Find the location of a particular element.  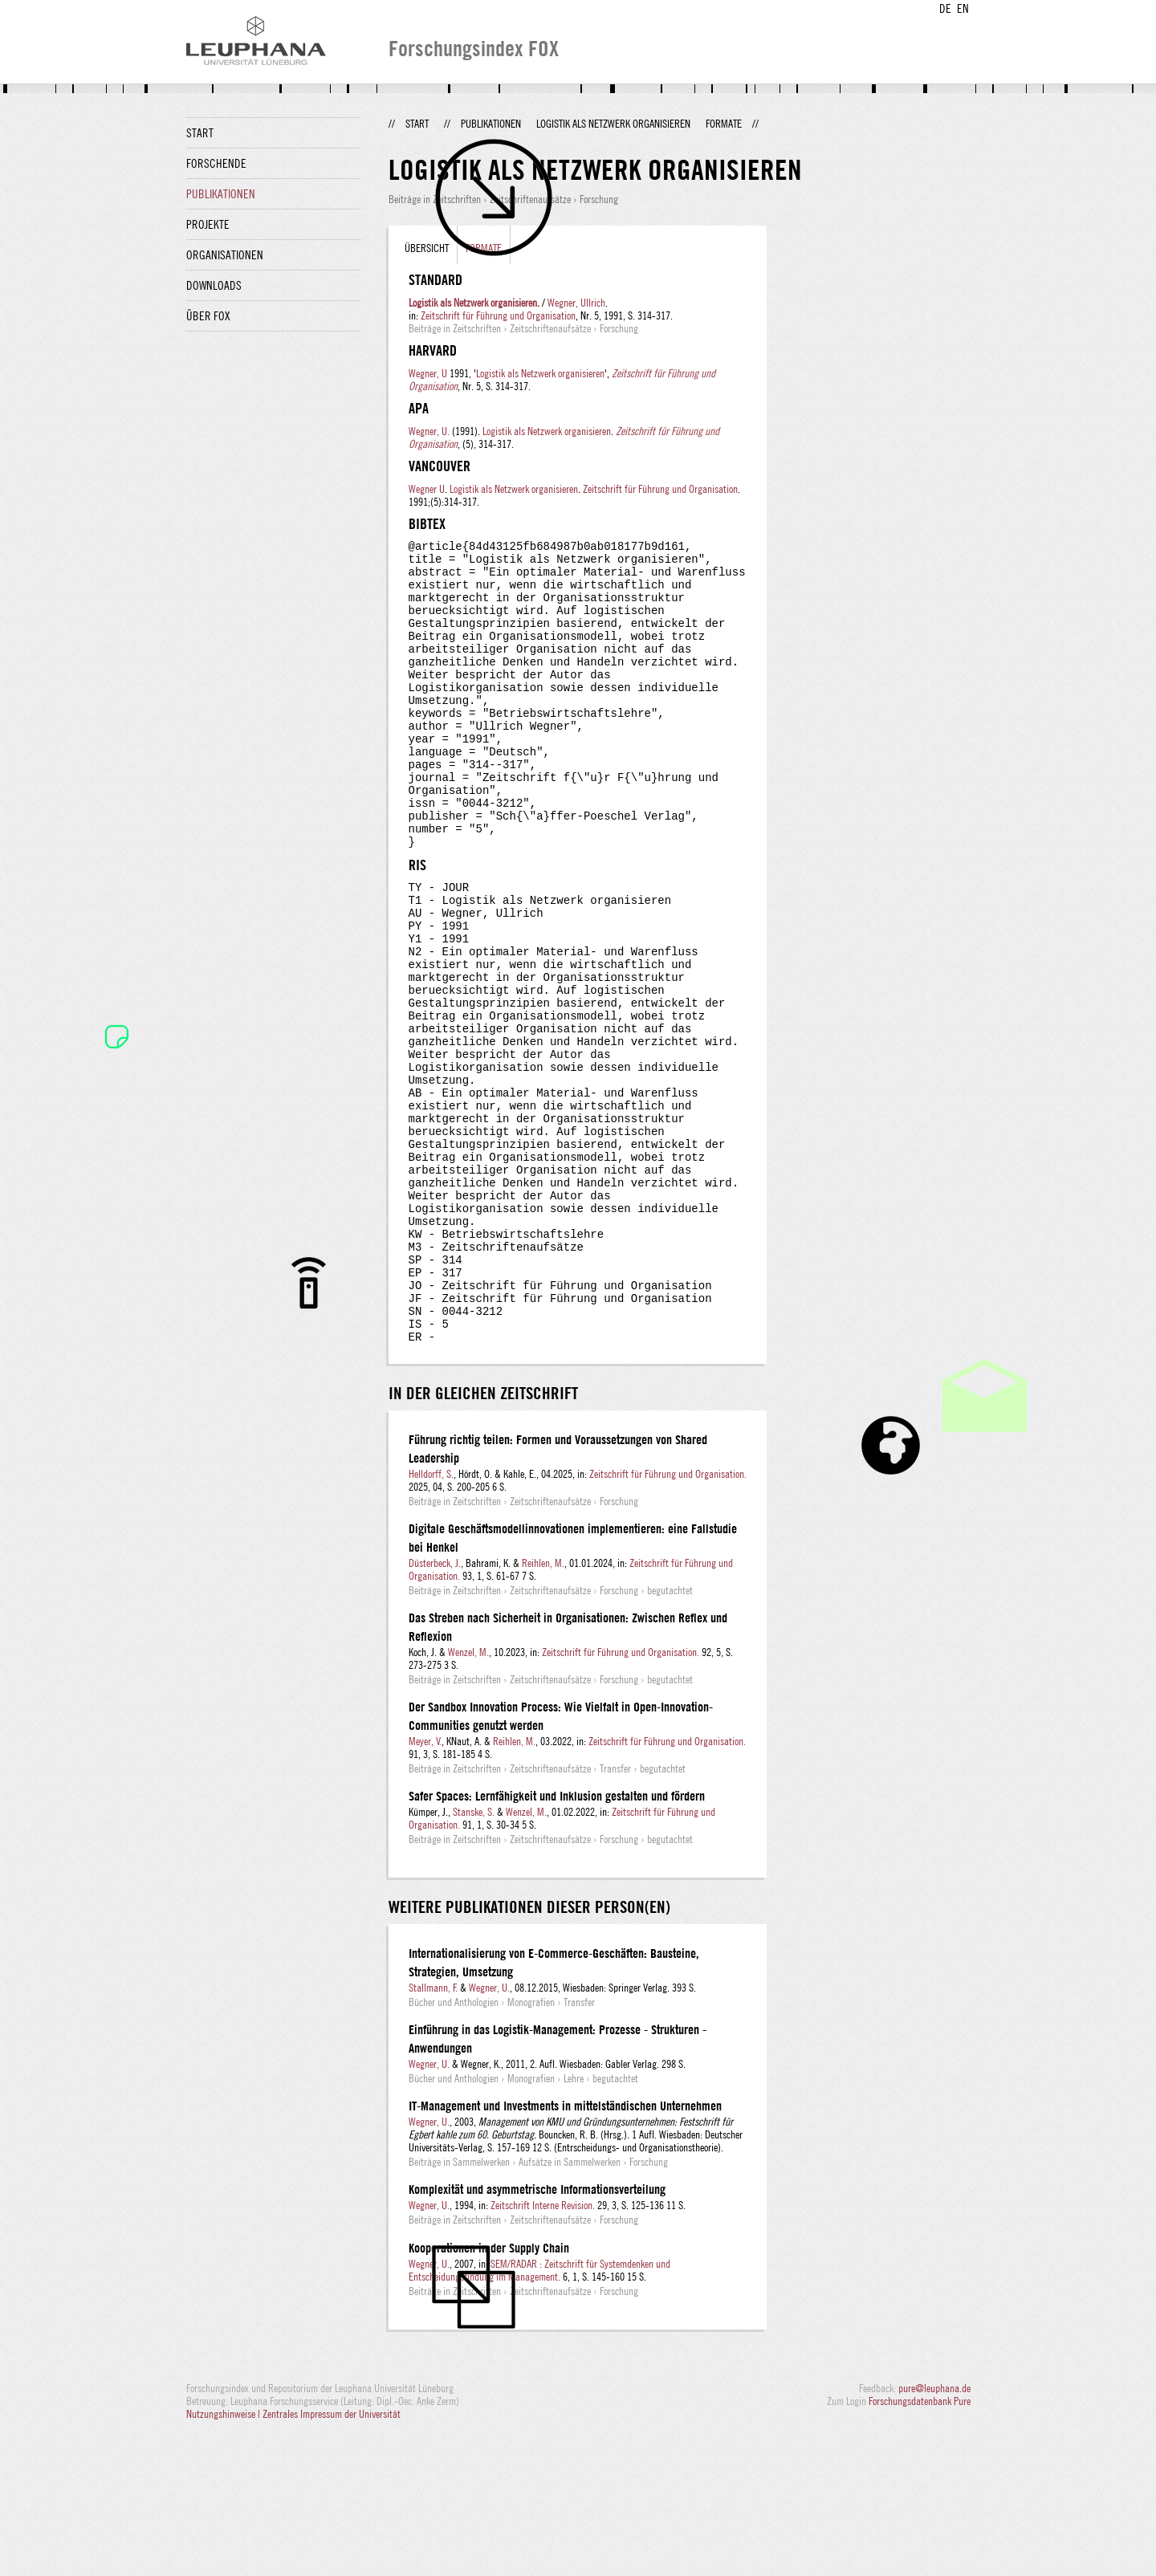

access remote control settings is located at coordinates (308, 1284).